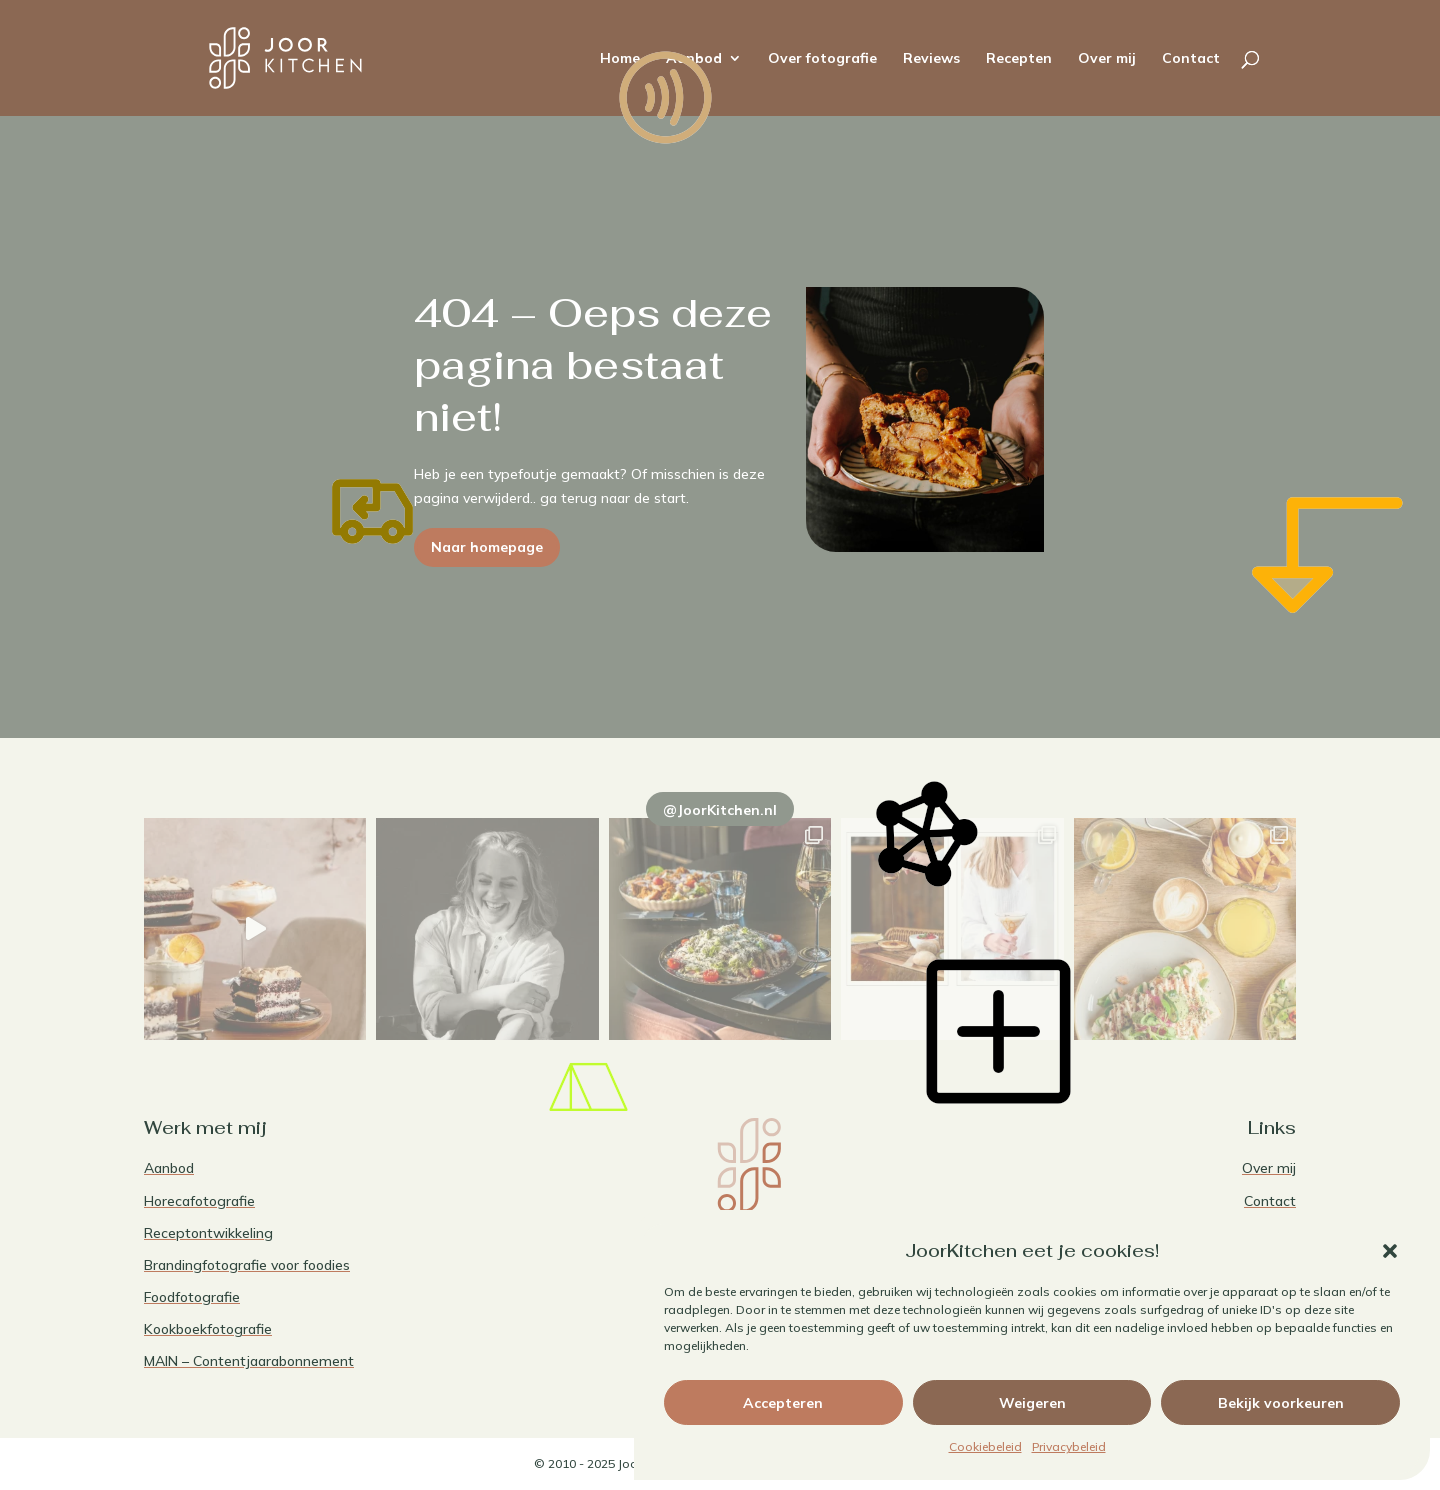 The height and width of the screenshot is (1490, 1440). I want to click on add new file or content to a diff, so click(998, 1031).